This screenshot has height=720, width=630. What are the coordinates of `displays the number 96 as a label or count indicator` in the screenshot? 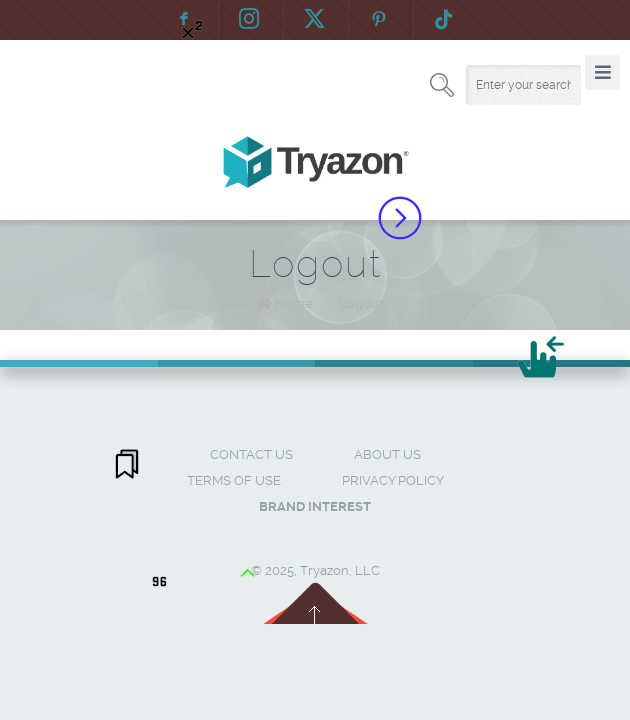 It's located at (159, 581).